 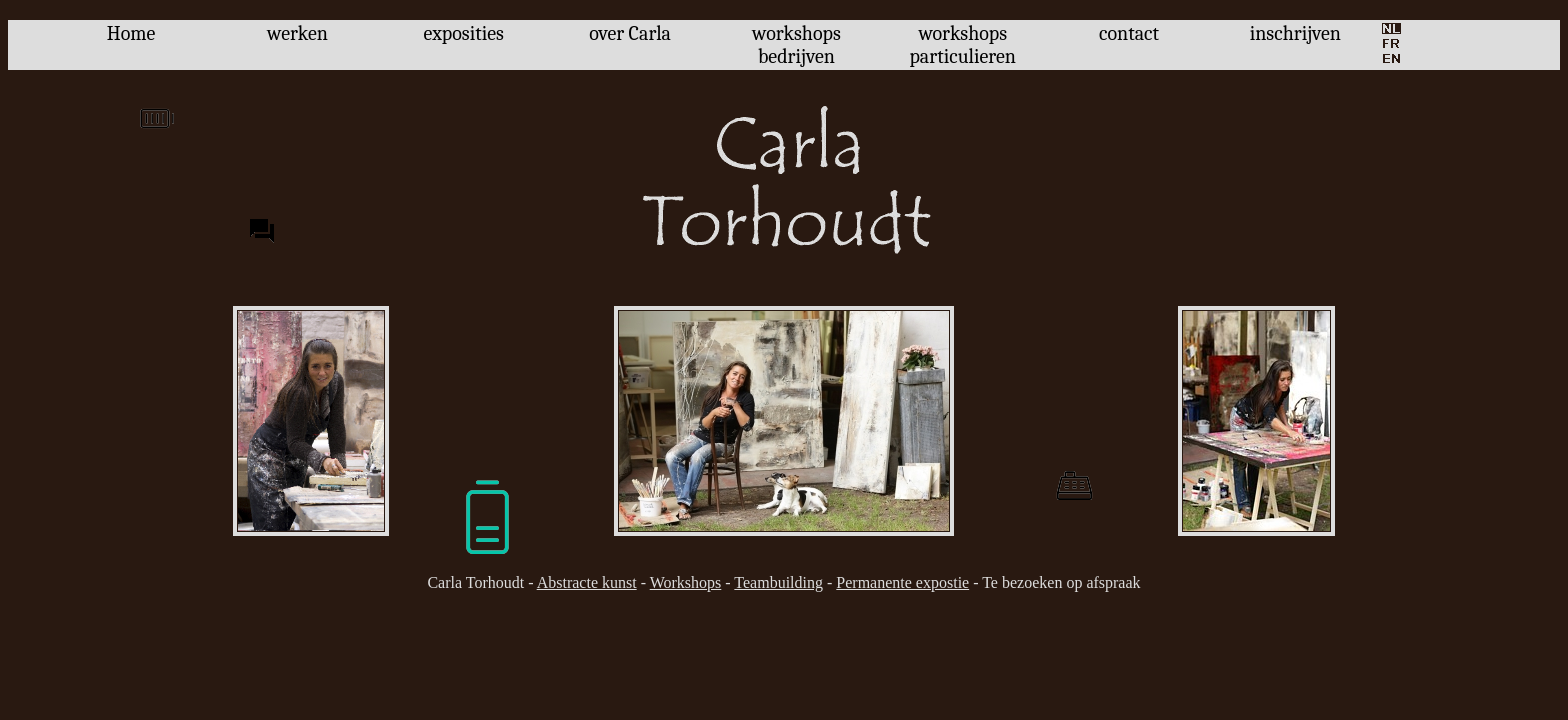 I want to click on indicates medium battery level, so click(x=487, y=518).